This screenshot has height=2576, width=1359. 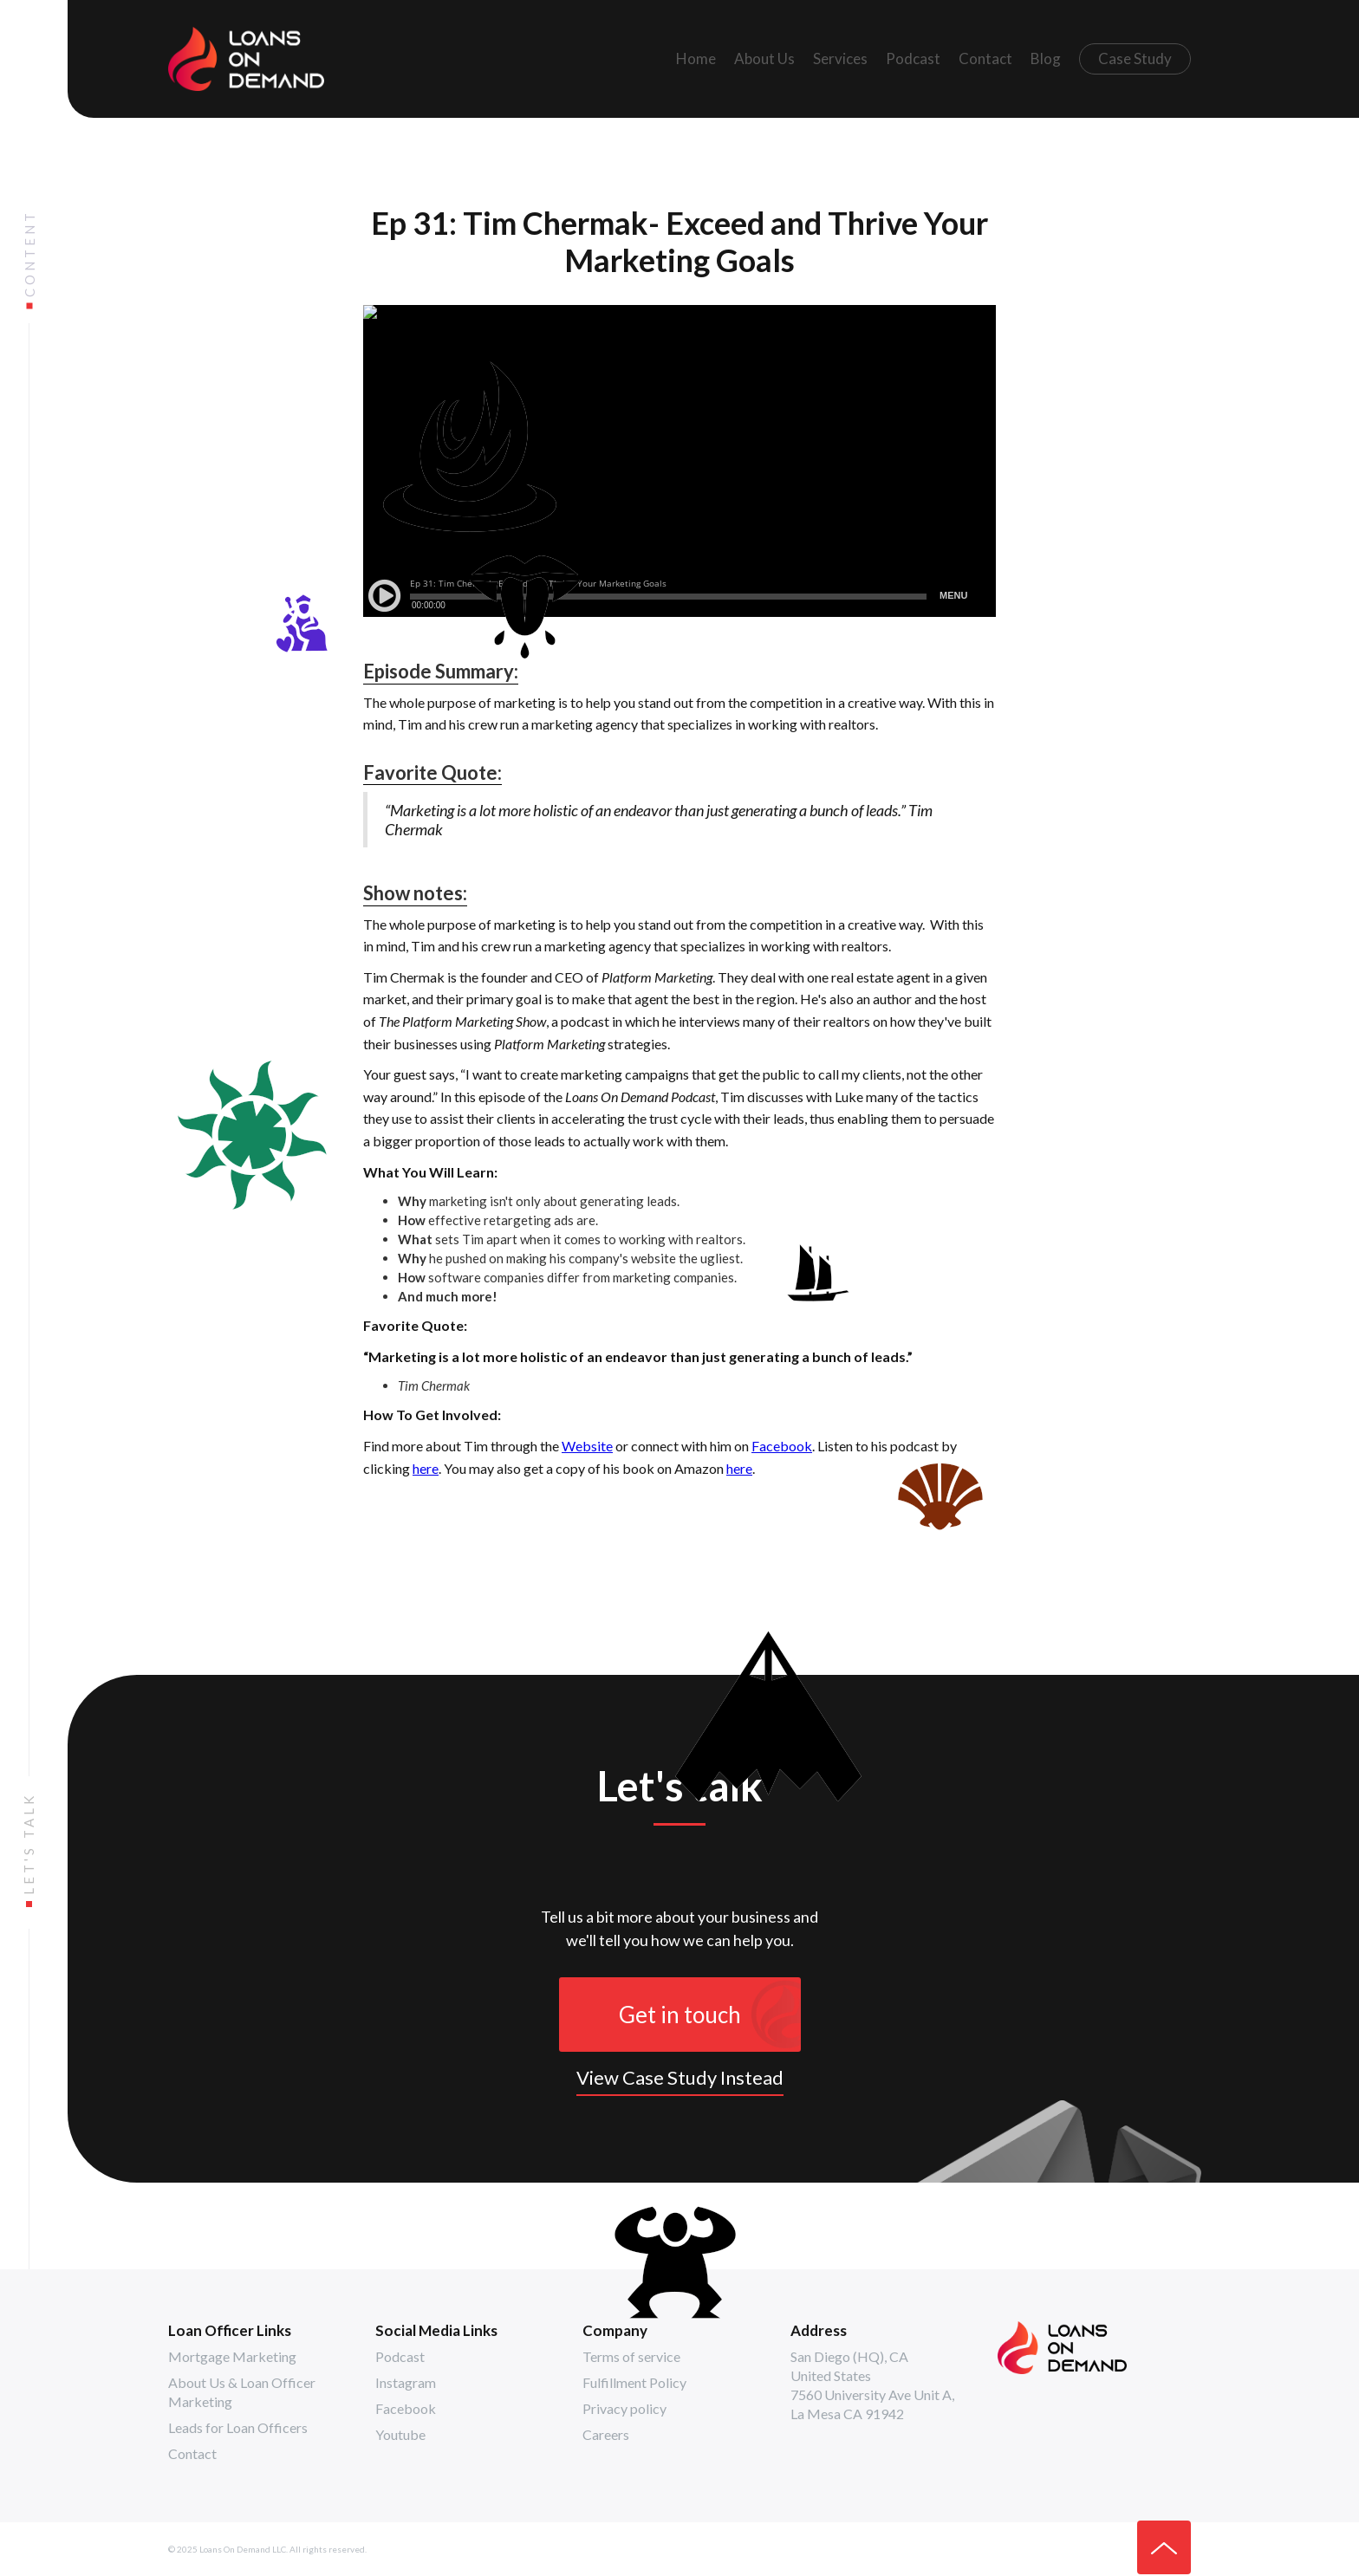 I want to click on toggle light mode or daytime theme, so click(x=251, y=1136).